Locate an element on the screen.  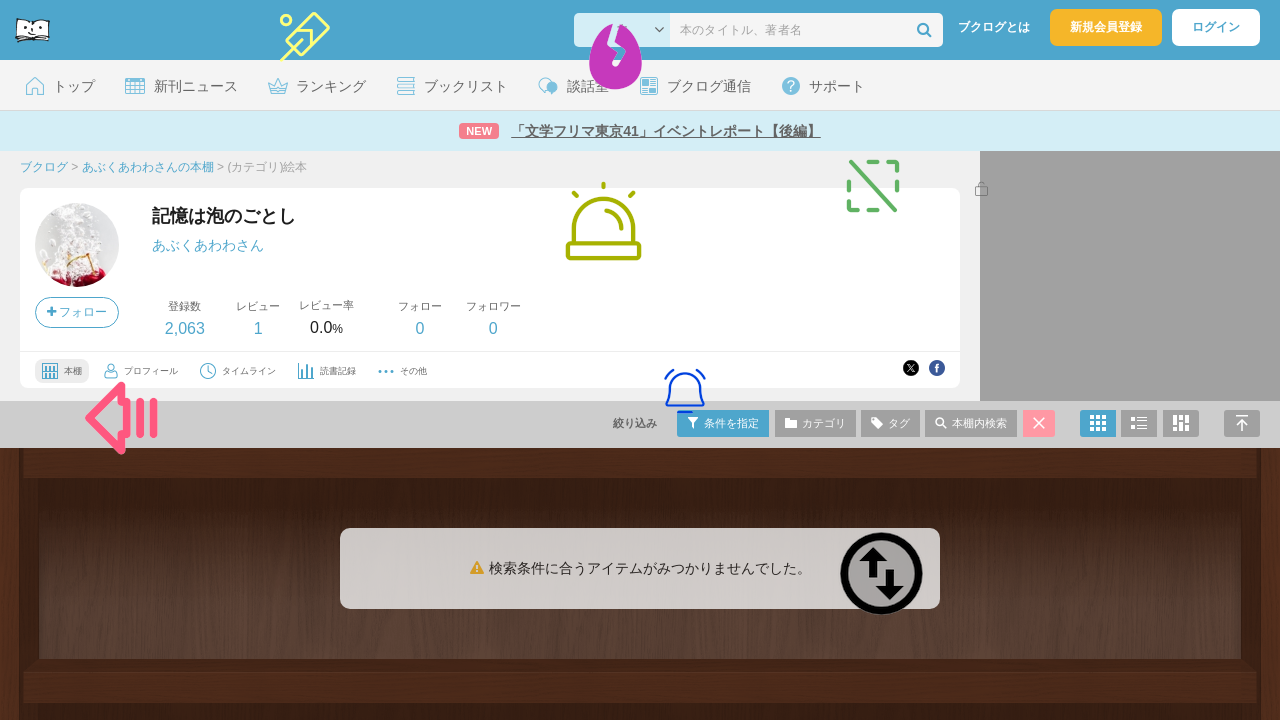
go back multiple steps is located at coordinates (124, 418).